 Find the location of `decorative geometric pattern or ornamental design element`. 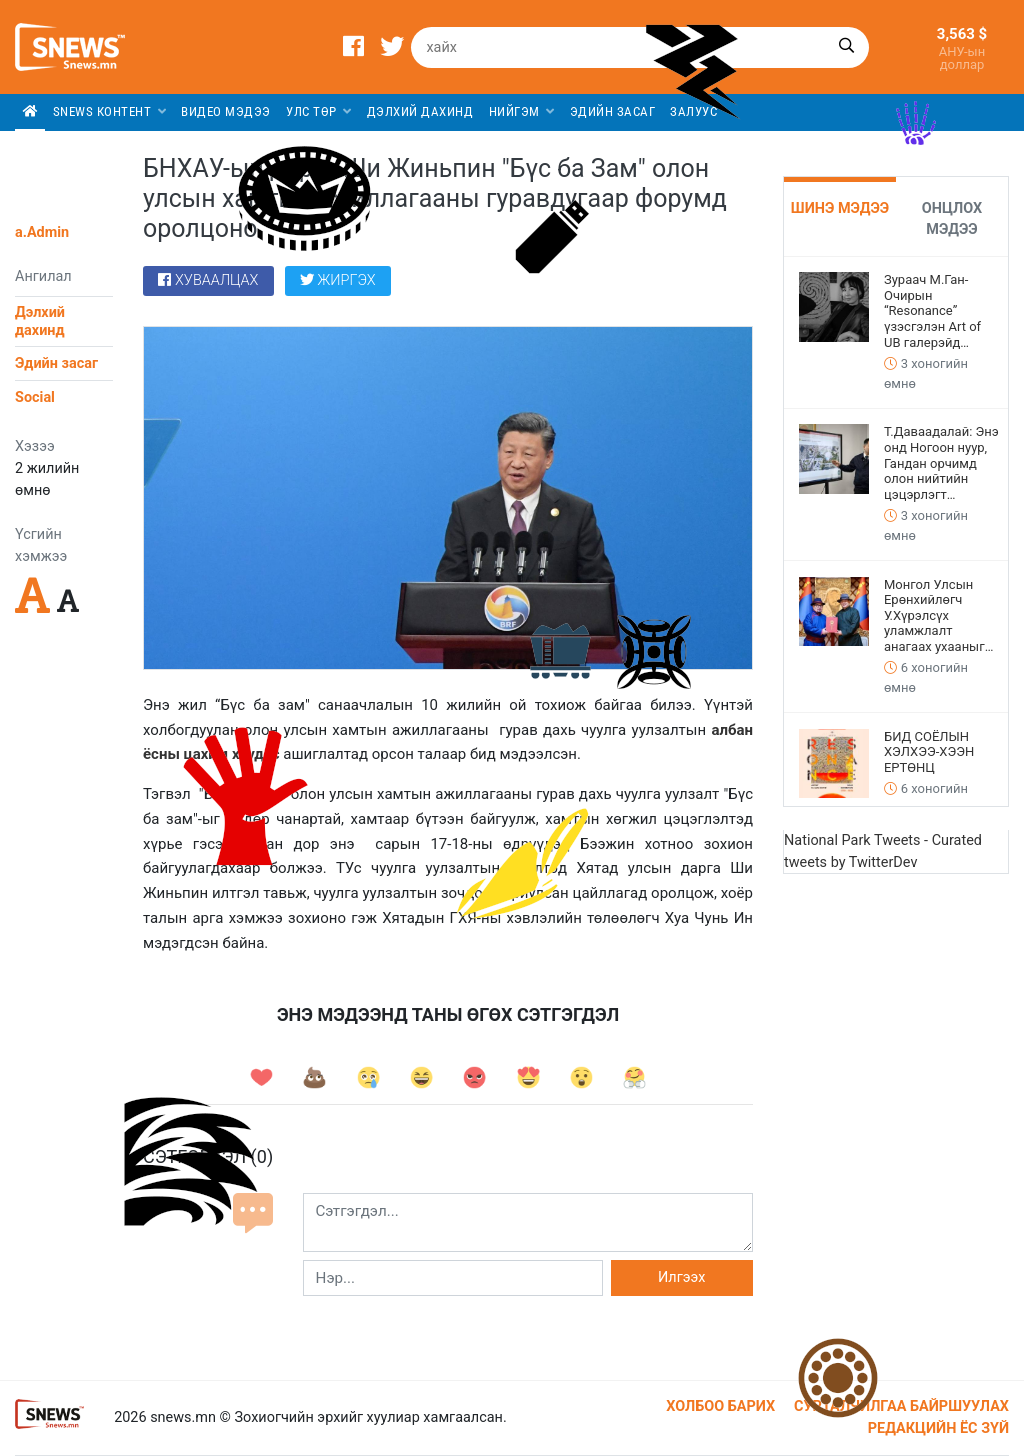

decorative geometric pattern or ornamental design element is located at coordinates (654, 652).